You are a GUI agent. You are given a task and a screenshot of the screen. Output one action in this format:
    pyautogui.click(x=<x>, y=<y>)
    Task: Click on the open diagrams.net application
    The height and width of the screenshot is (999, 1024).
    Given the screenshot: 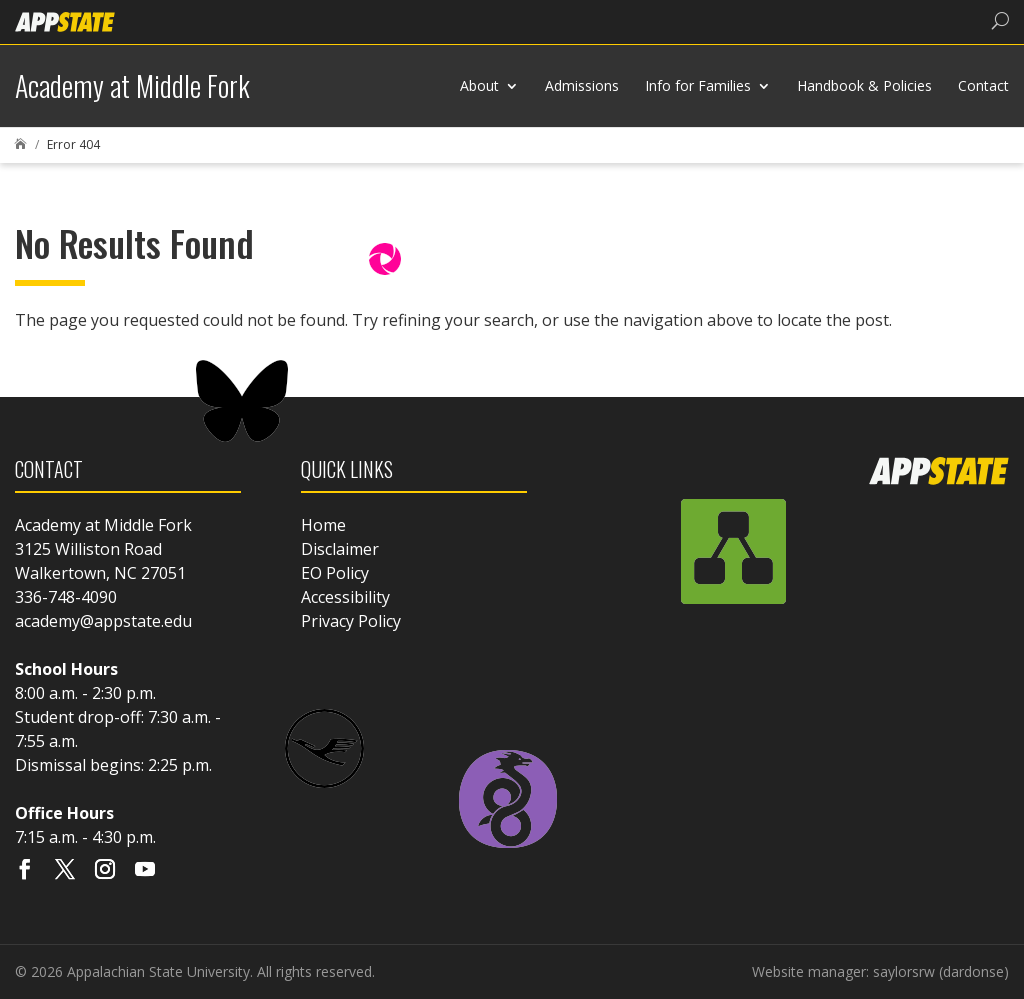 What is the action you would take?
    pyautogui.click(x=733, y=551)
    